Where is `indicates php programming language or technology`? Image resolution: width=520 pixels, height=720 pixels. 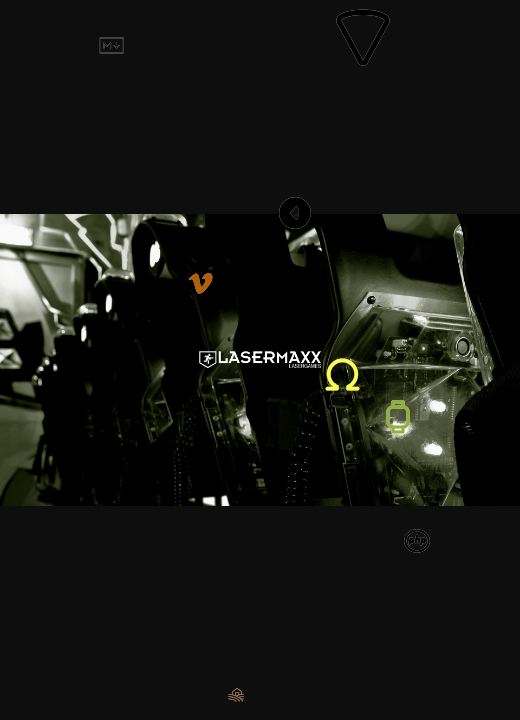
indicates php programming language or technology is located at coordinates (417, 541).